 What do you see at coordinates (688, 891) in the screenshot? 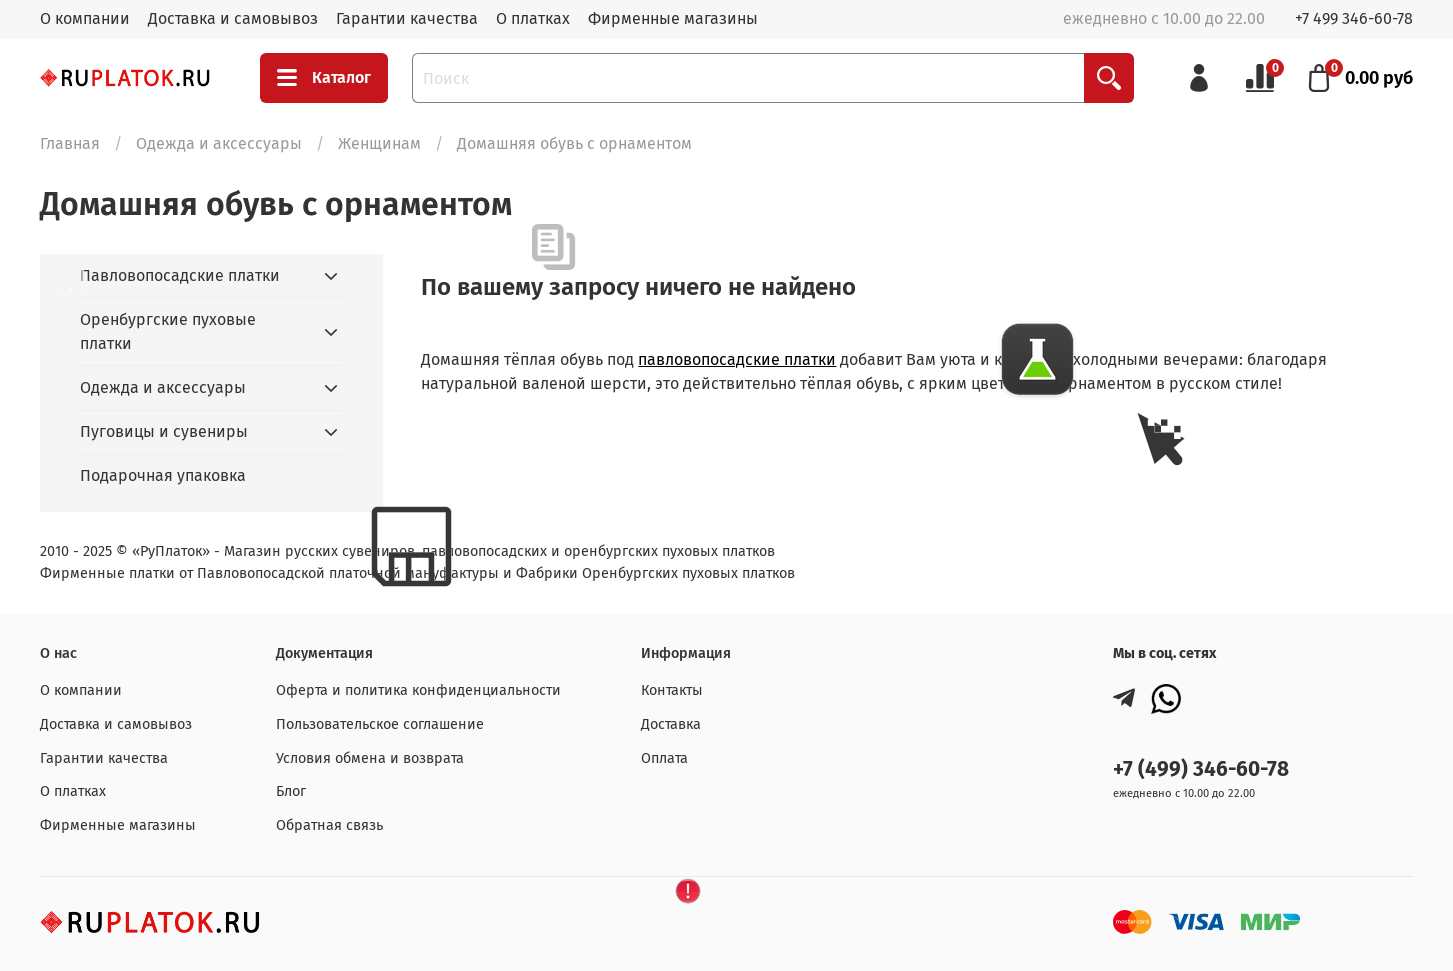
I see `indicates an important alert or warning` at bounding box center [688, 891].